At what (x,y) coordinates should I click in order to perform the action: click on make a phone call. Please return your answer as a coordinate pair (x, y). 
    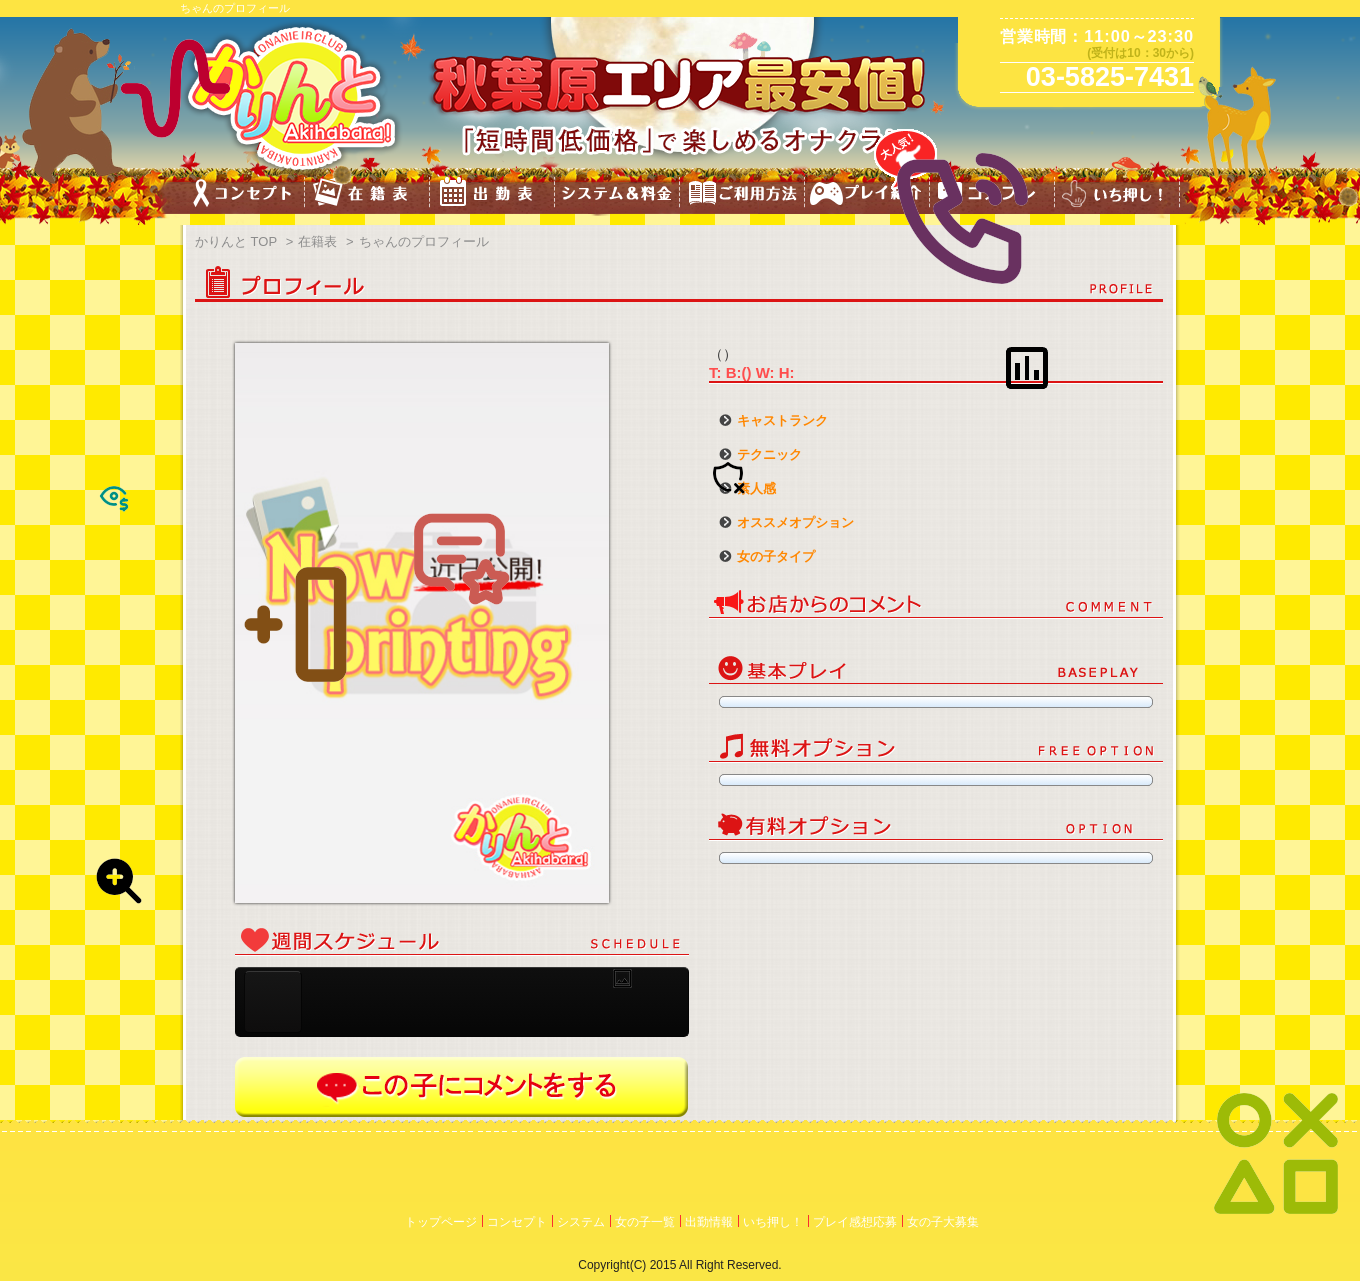
    Looking at the image, I should click on (962, 218).